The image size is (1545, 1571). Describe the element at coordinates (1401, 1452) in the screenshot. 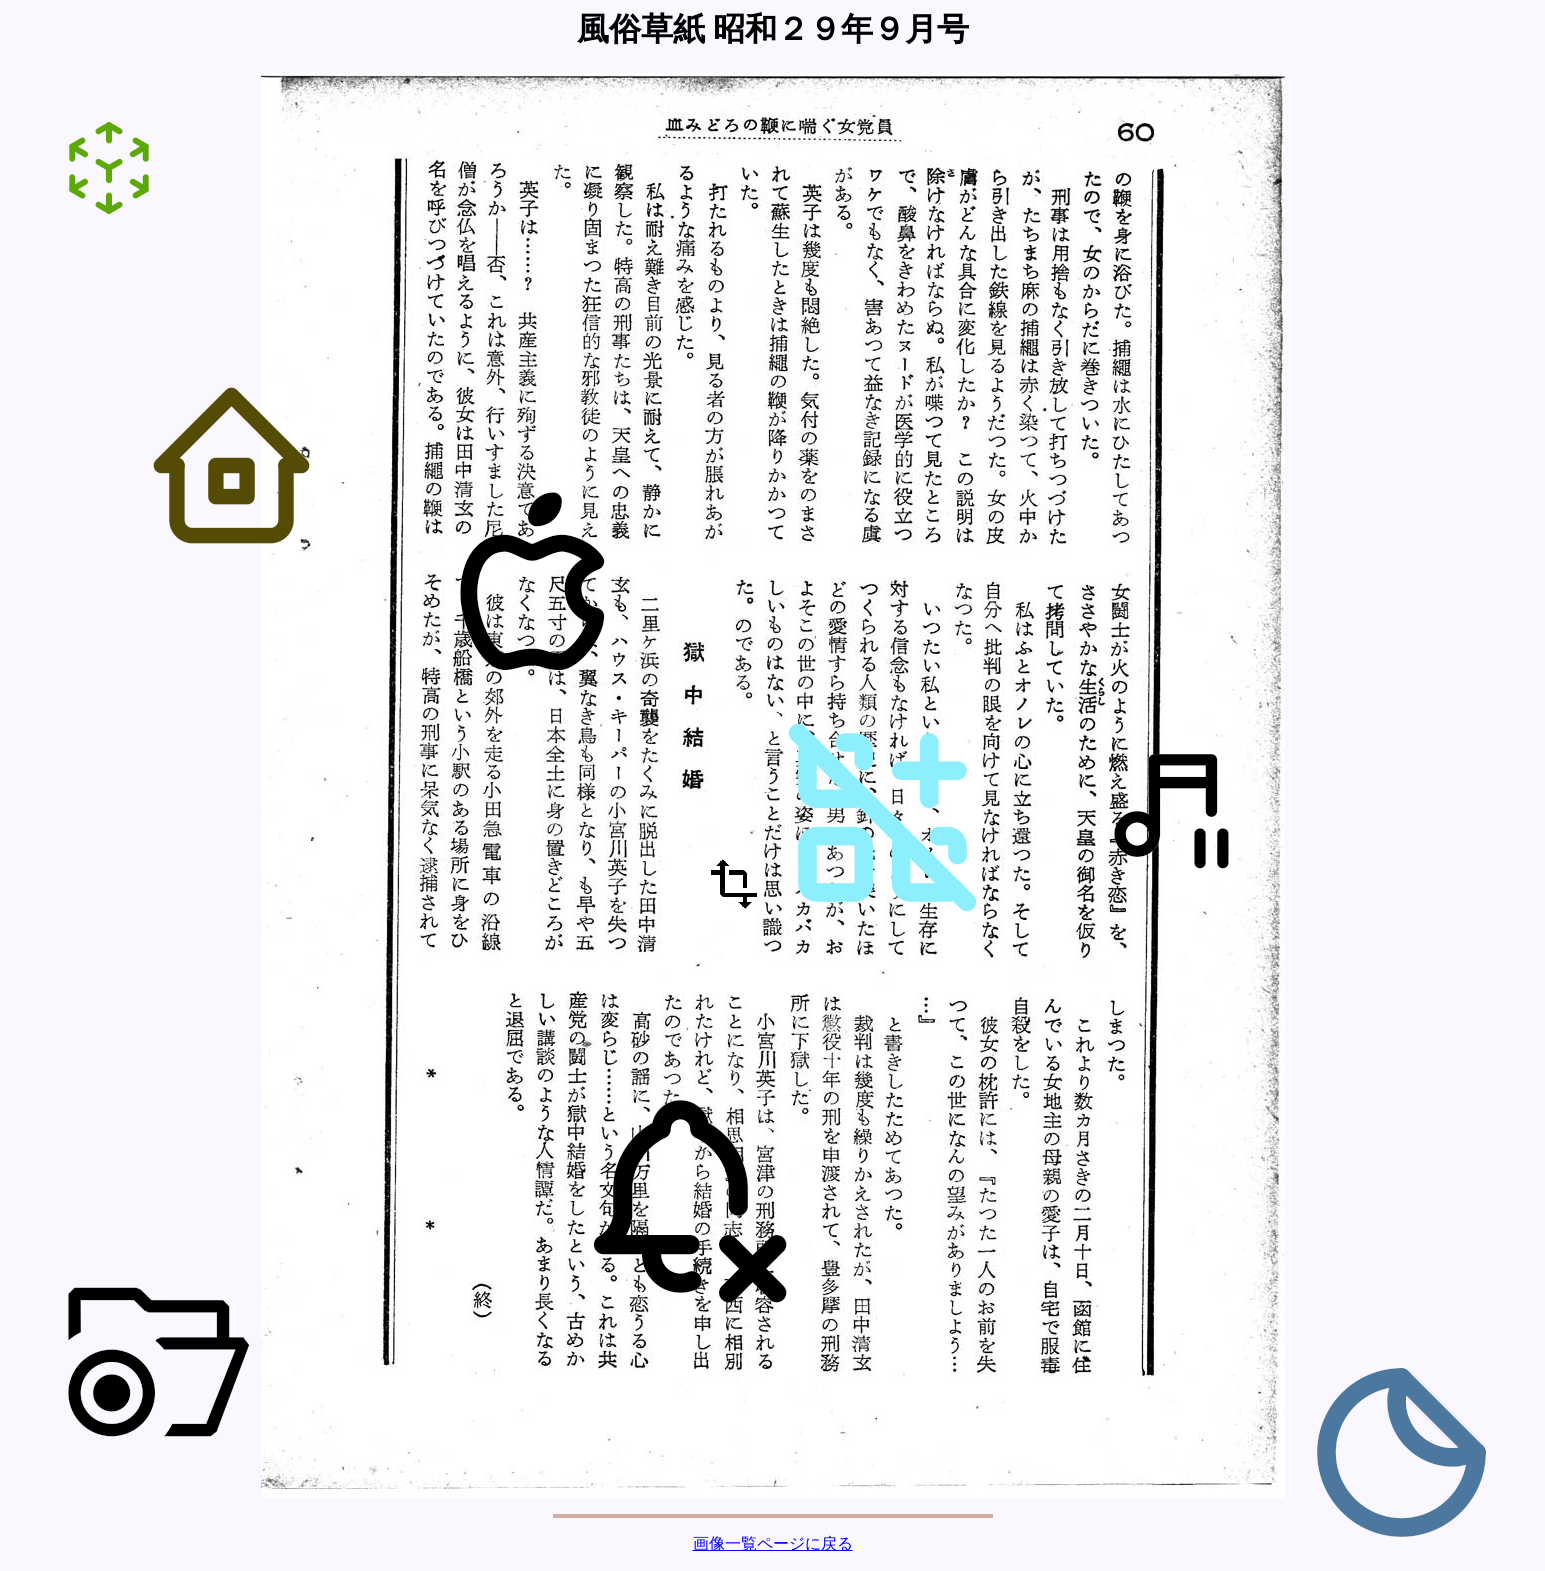

I see `add a sticker to your message` at that location.